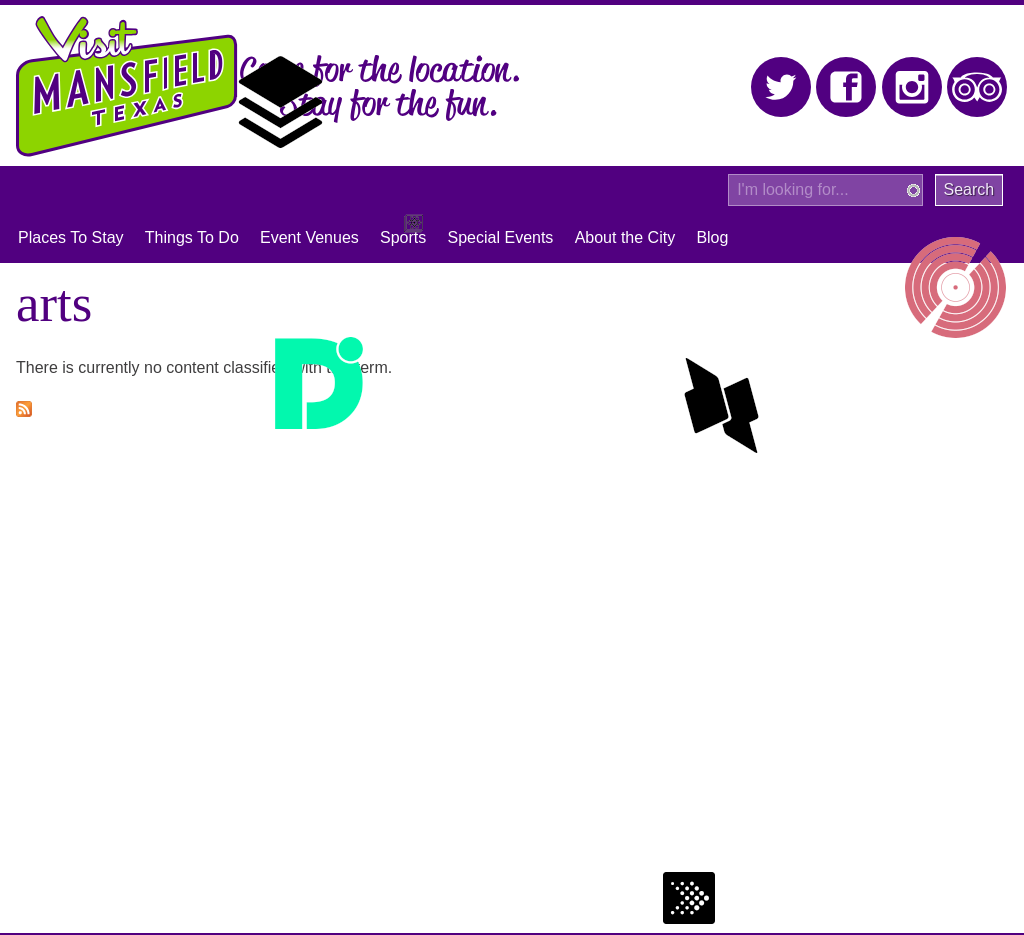  Describe the element at coordinates (413, 223) in the screenshot. I see `create react app logo` at that location.